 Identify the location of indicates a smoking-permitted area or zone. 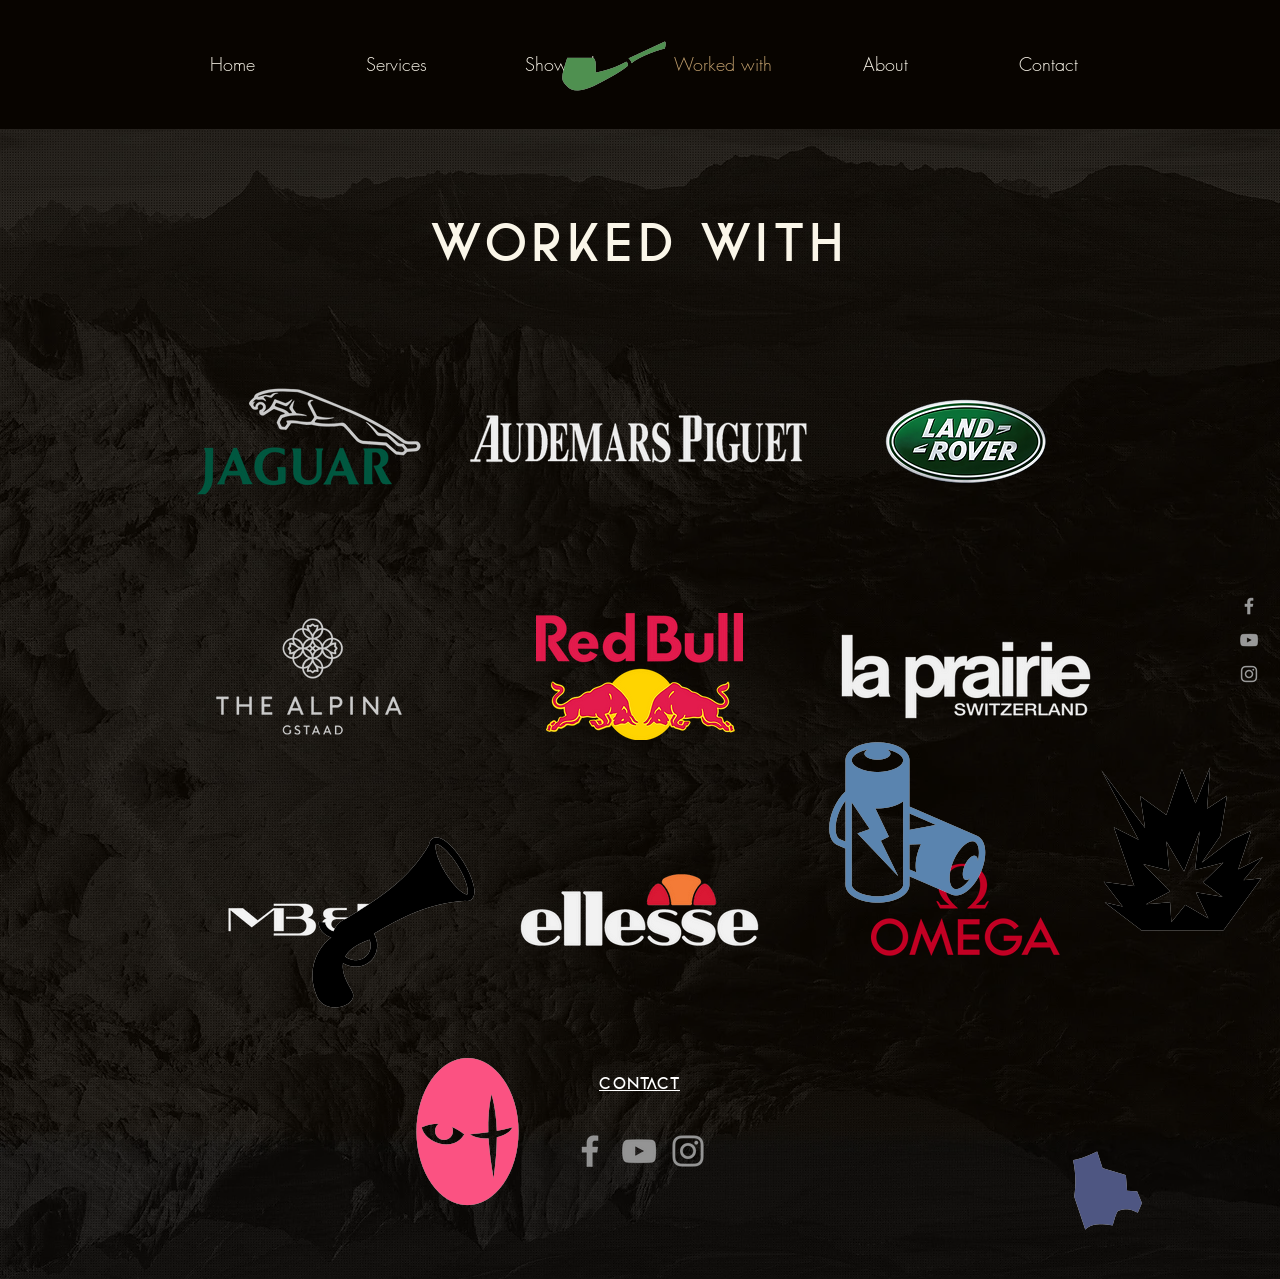
(614, 66).